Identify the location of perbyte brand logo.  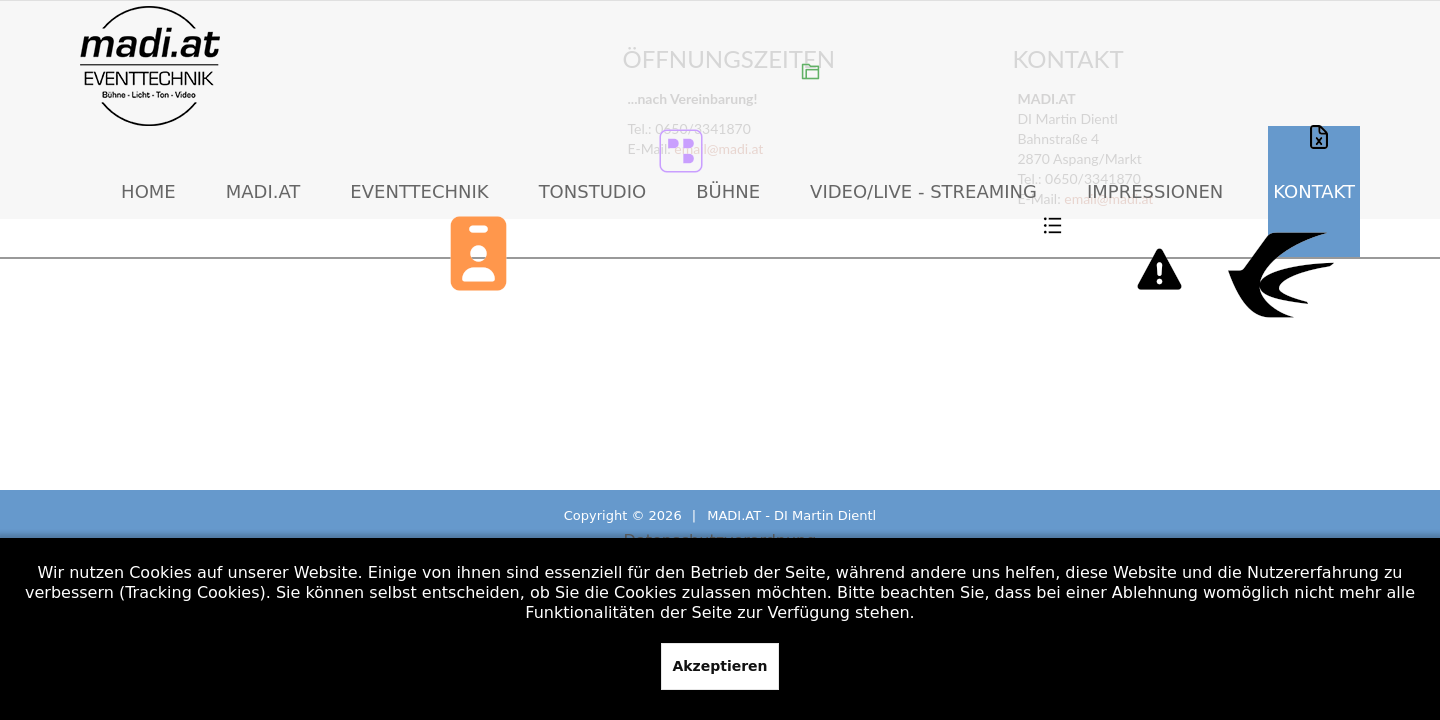
(681, 151).